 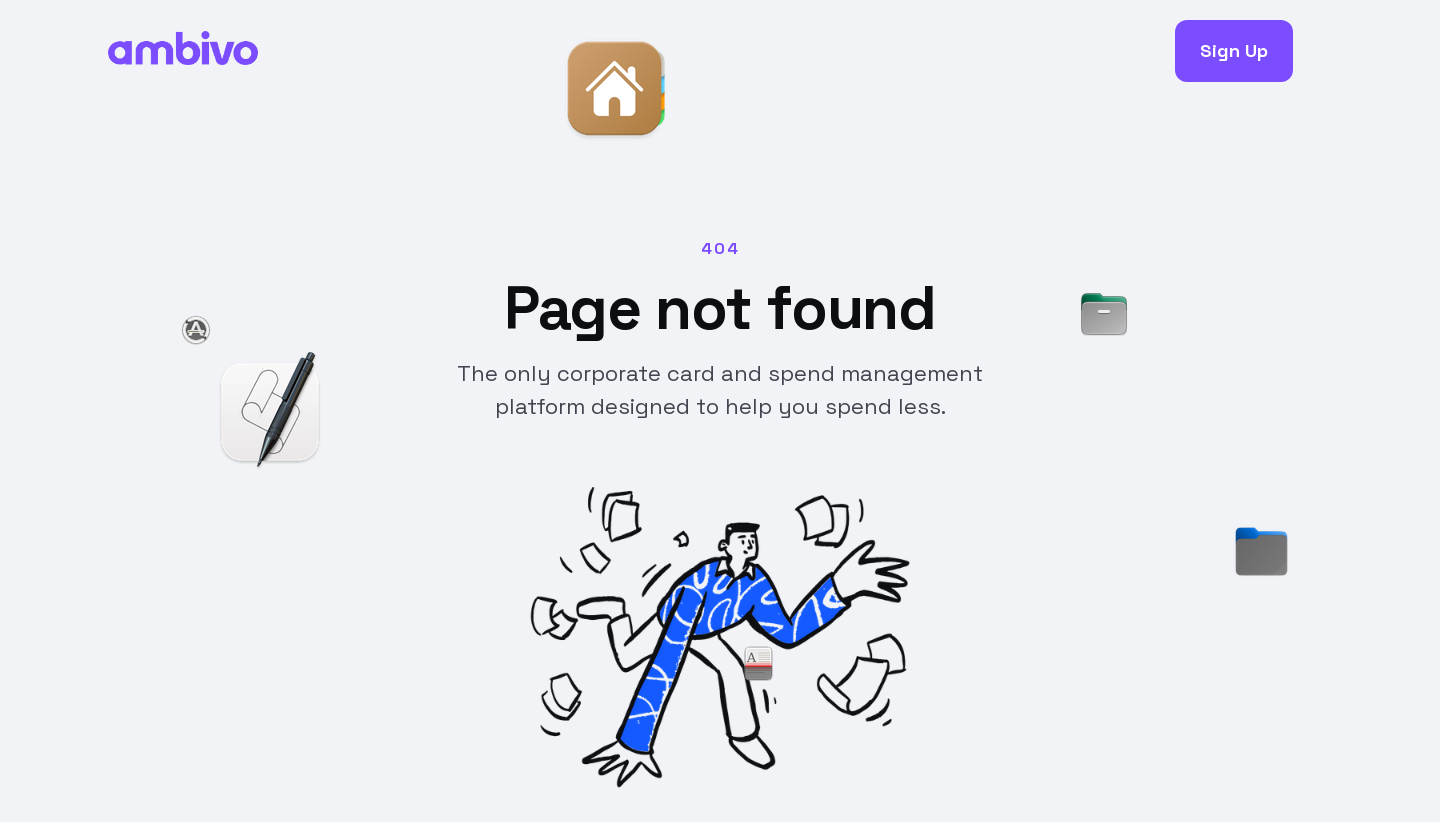 What do you see at coordinates (758, 663) in the screenshot?
I see `open document scanner app` at bounding box center [758, 663].